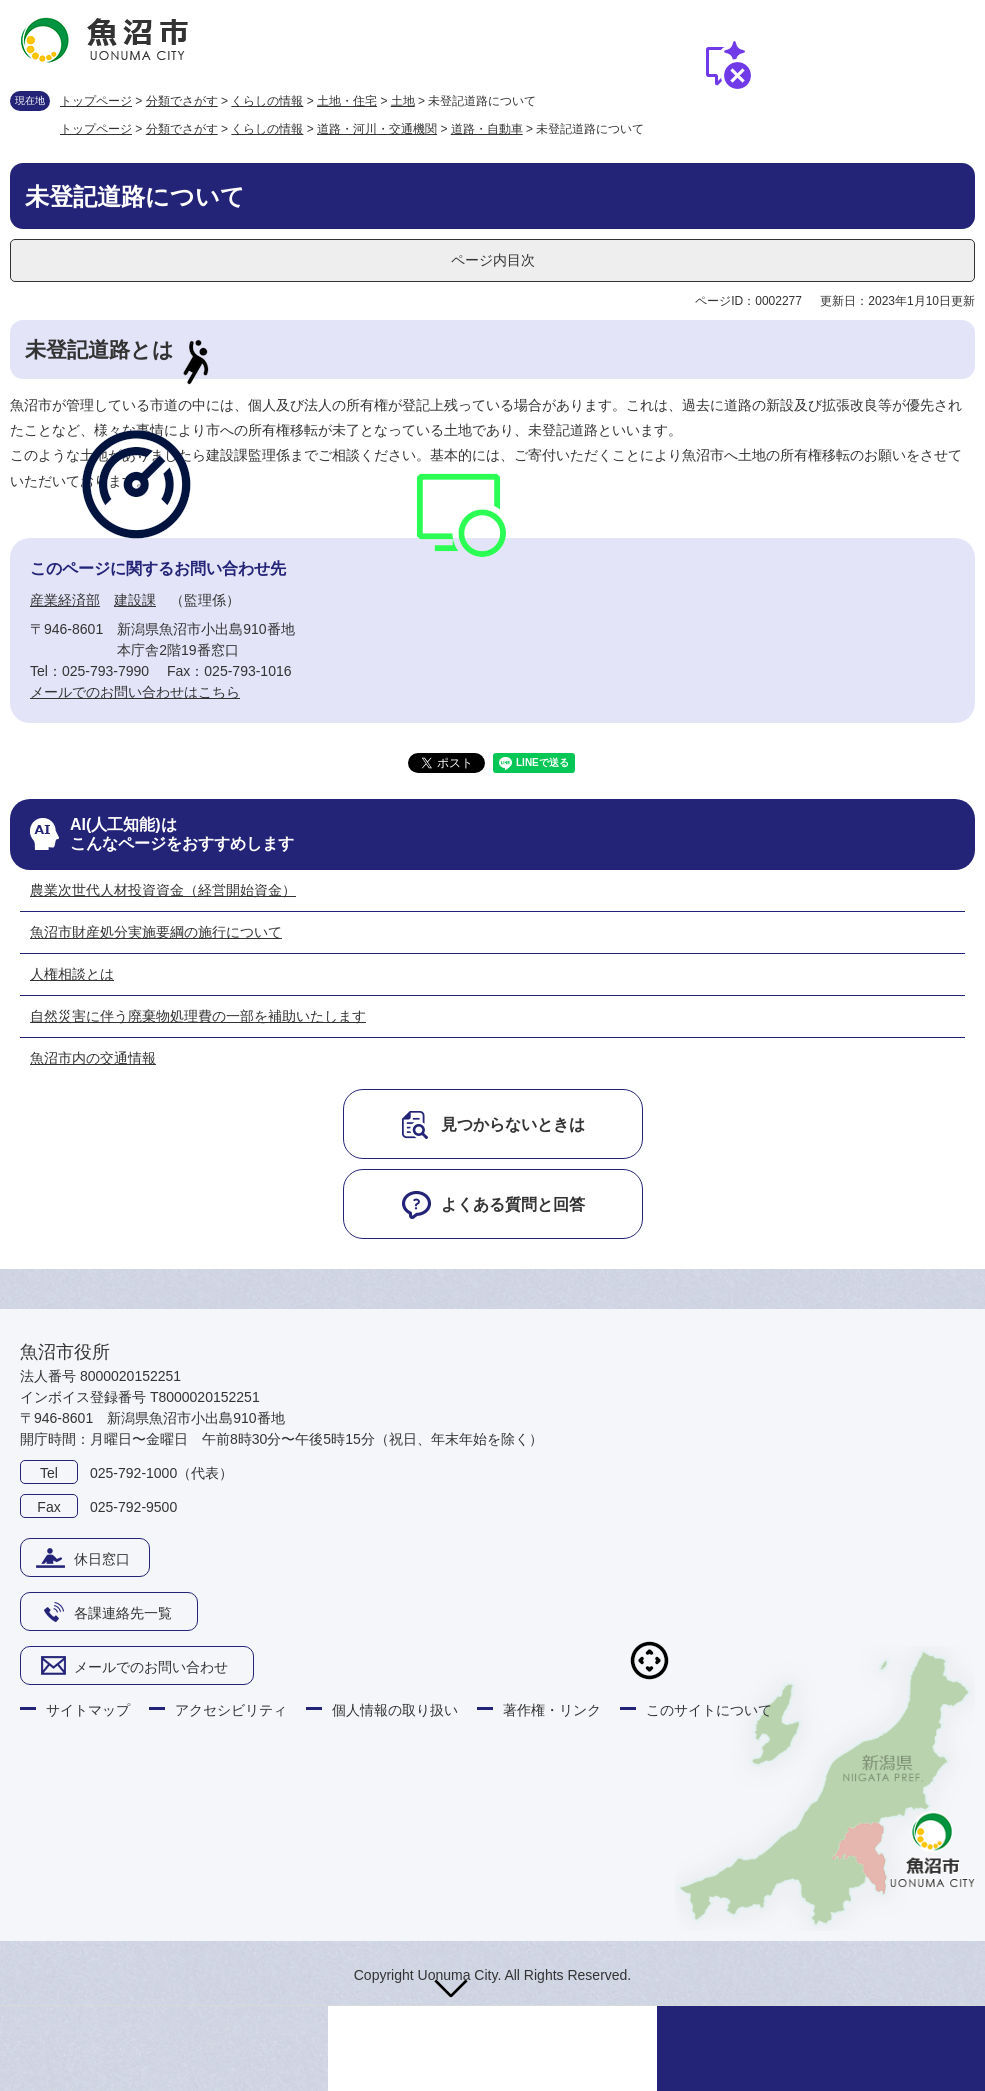  Describe the element at coordinates (451, 1987) in the screenshot. I see `expand a collapsed section or dropdown menu` at that location.